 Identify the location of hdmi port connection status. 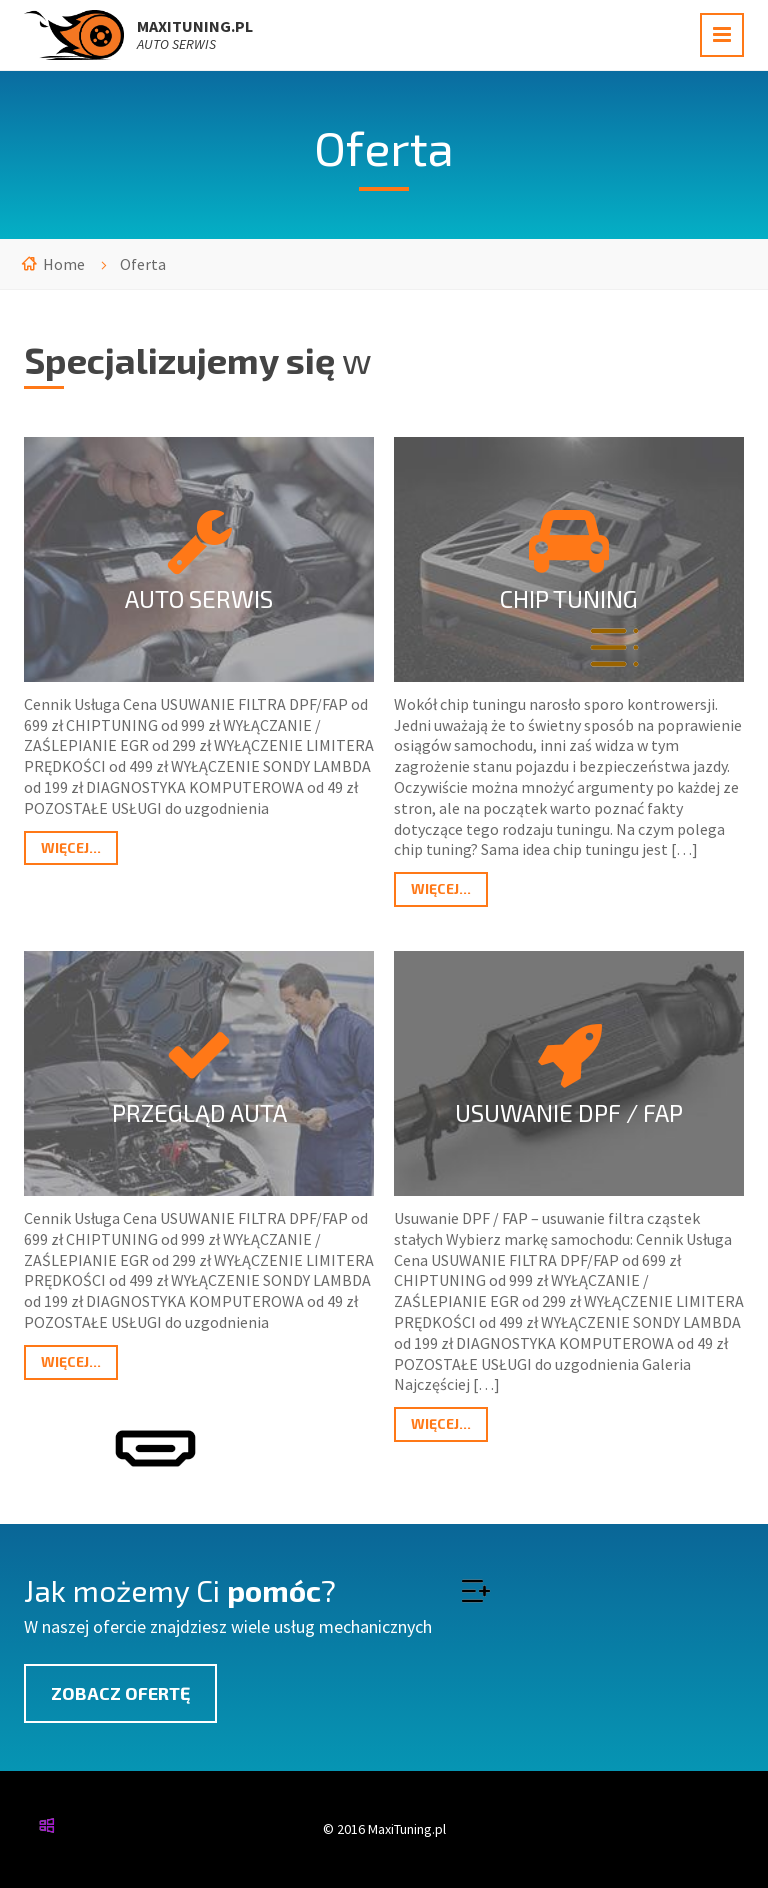
(155, 1448).